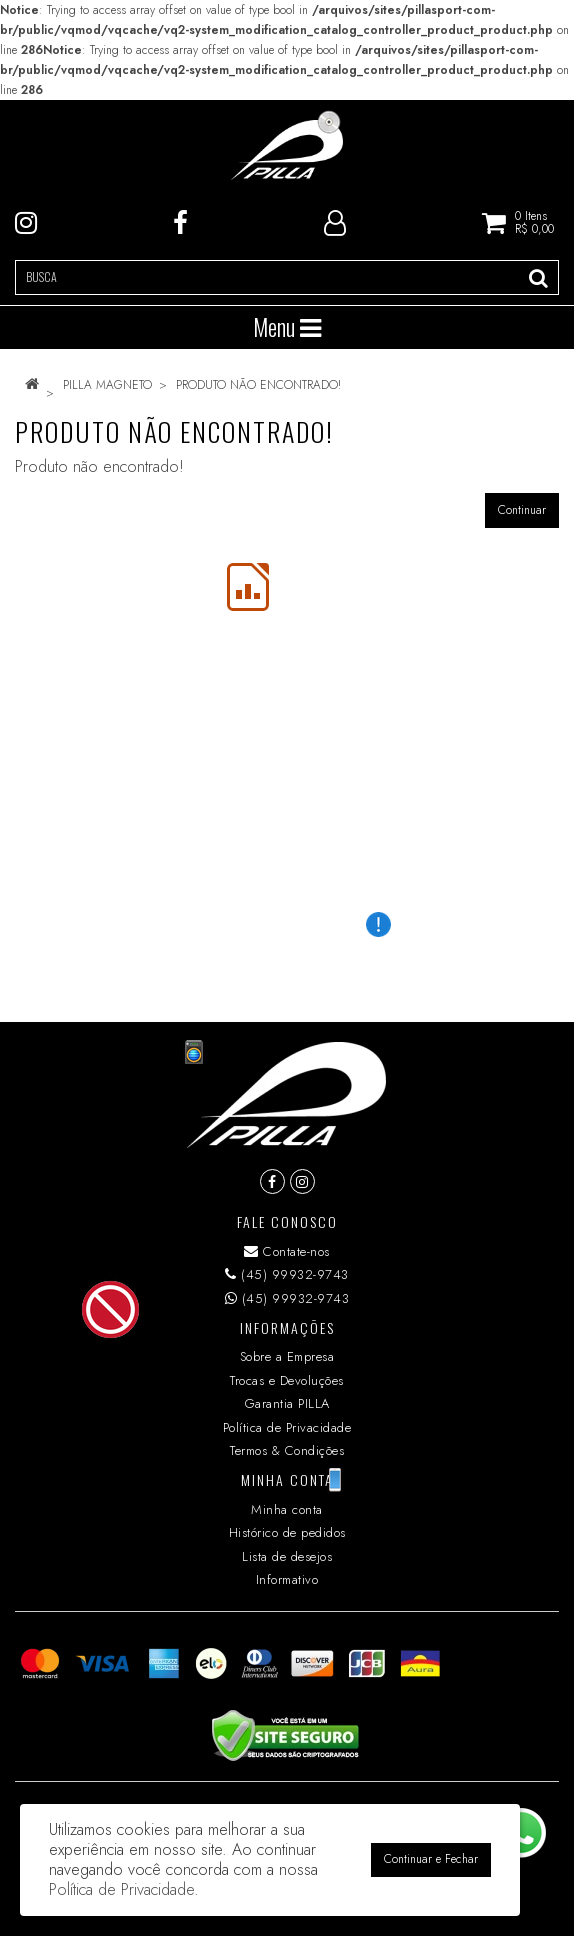  I want to click on connect or manage an iPhone device, so click(335, 1480).